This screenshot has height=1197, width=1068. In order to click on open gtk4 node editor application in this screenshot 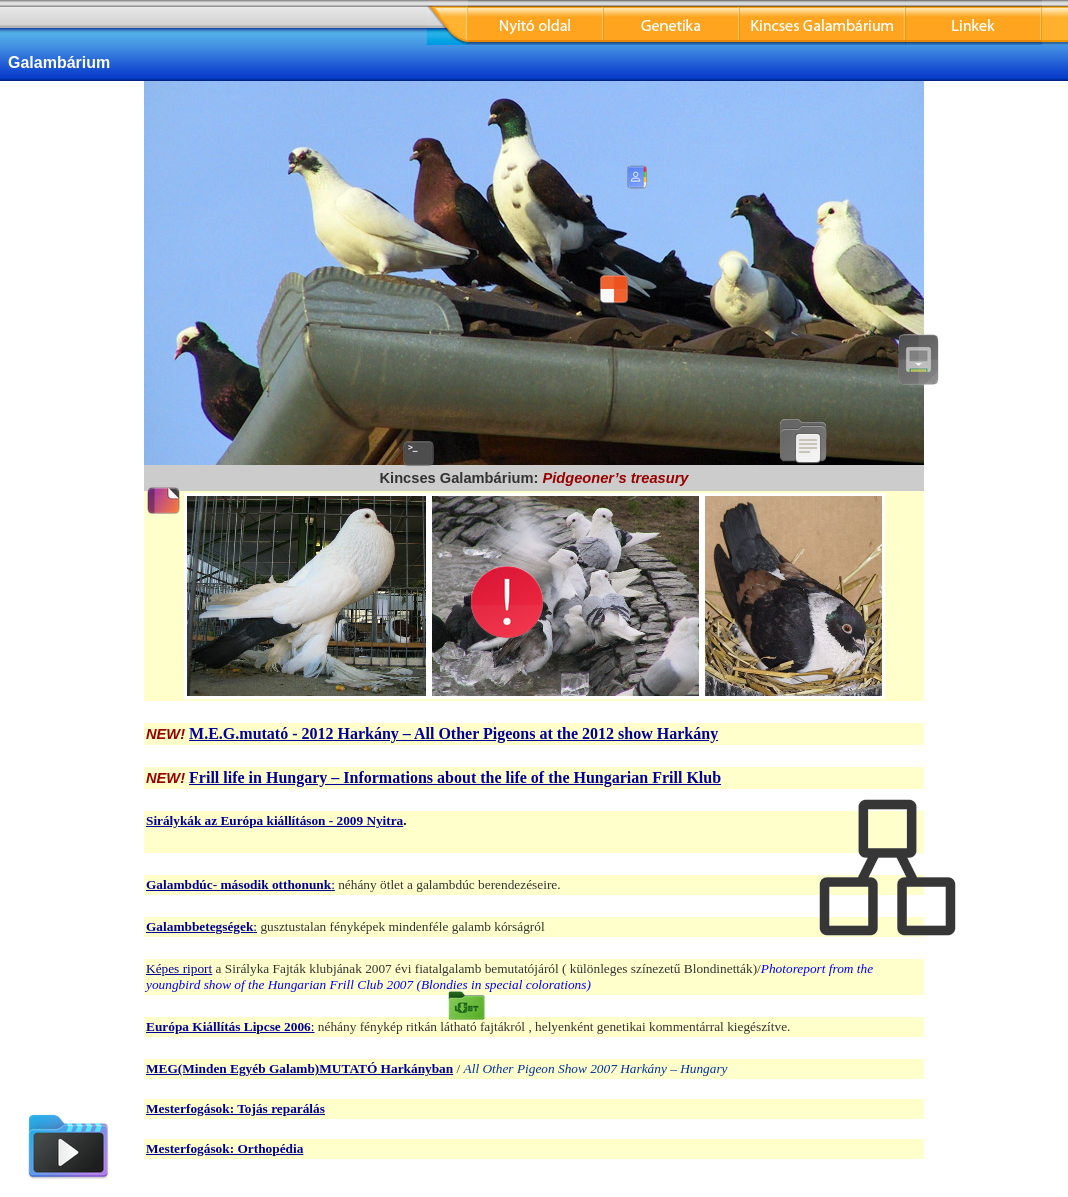, I will do `click(887, 867)`.